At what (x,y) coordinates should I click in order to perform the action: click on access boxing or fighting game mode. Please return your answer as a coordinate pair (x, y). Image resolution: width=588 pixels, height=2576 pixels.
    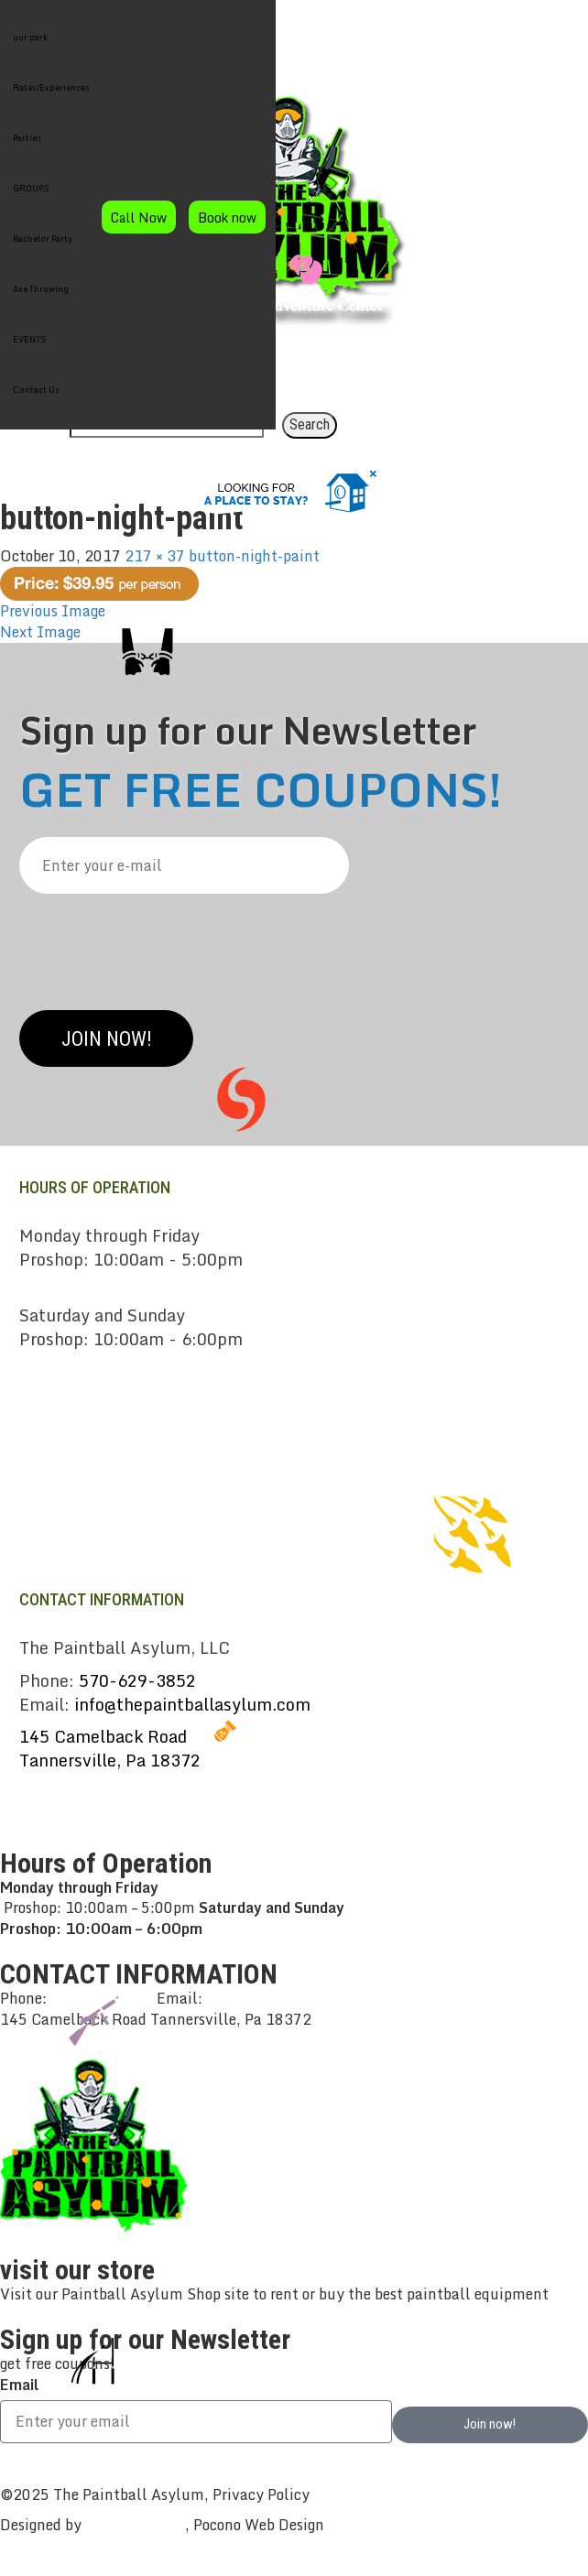
    Looking at the image, I should click on (306, 268).